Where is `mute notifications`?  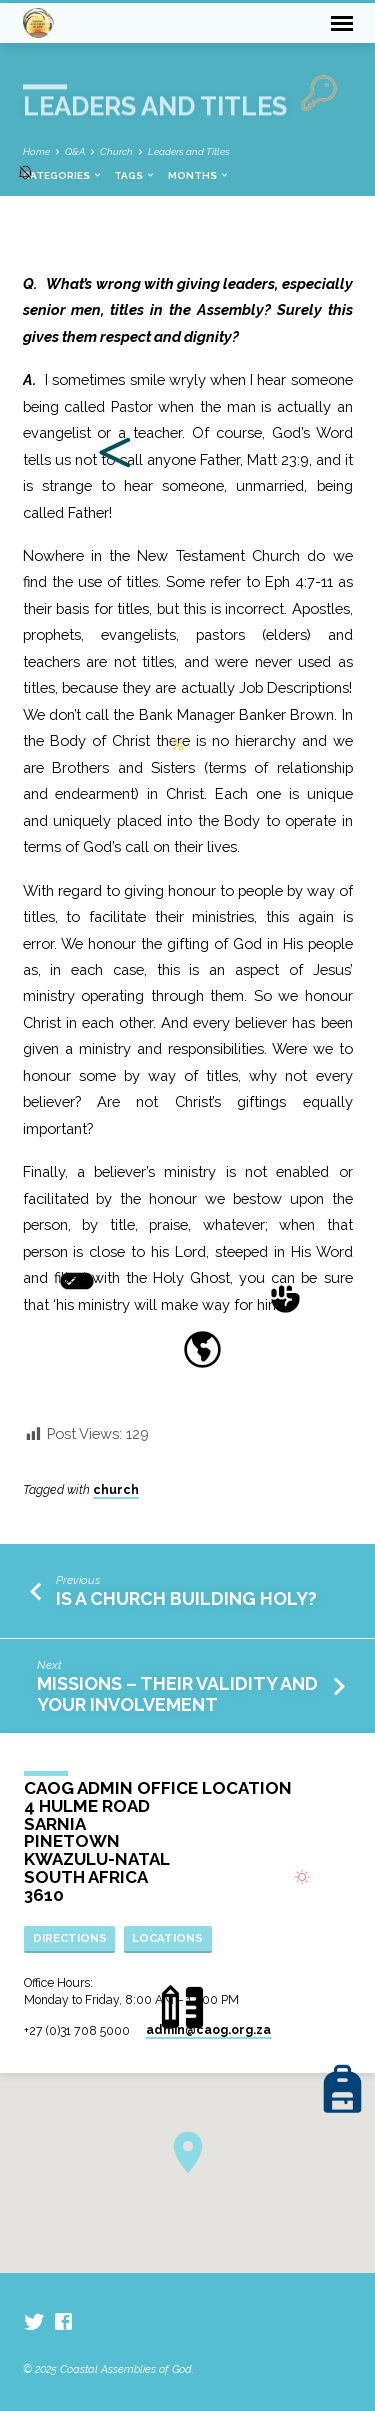 mute notifications is located at coordinates (25, 172).